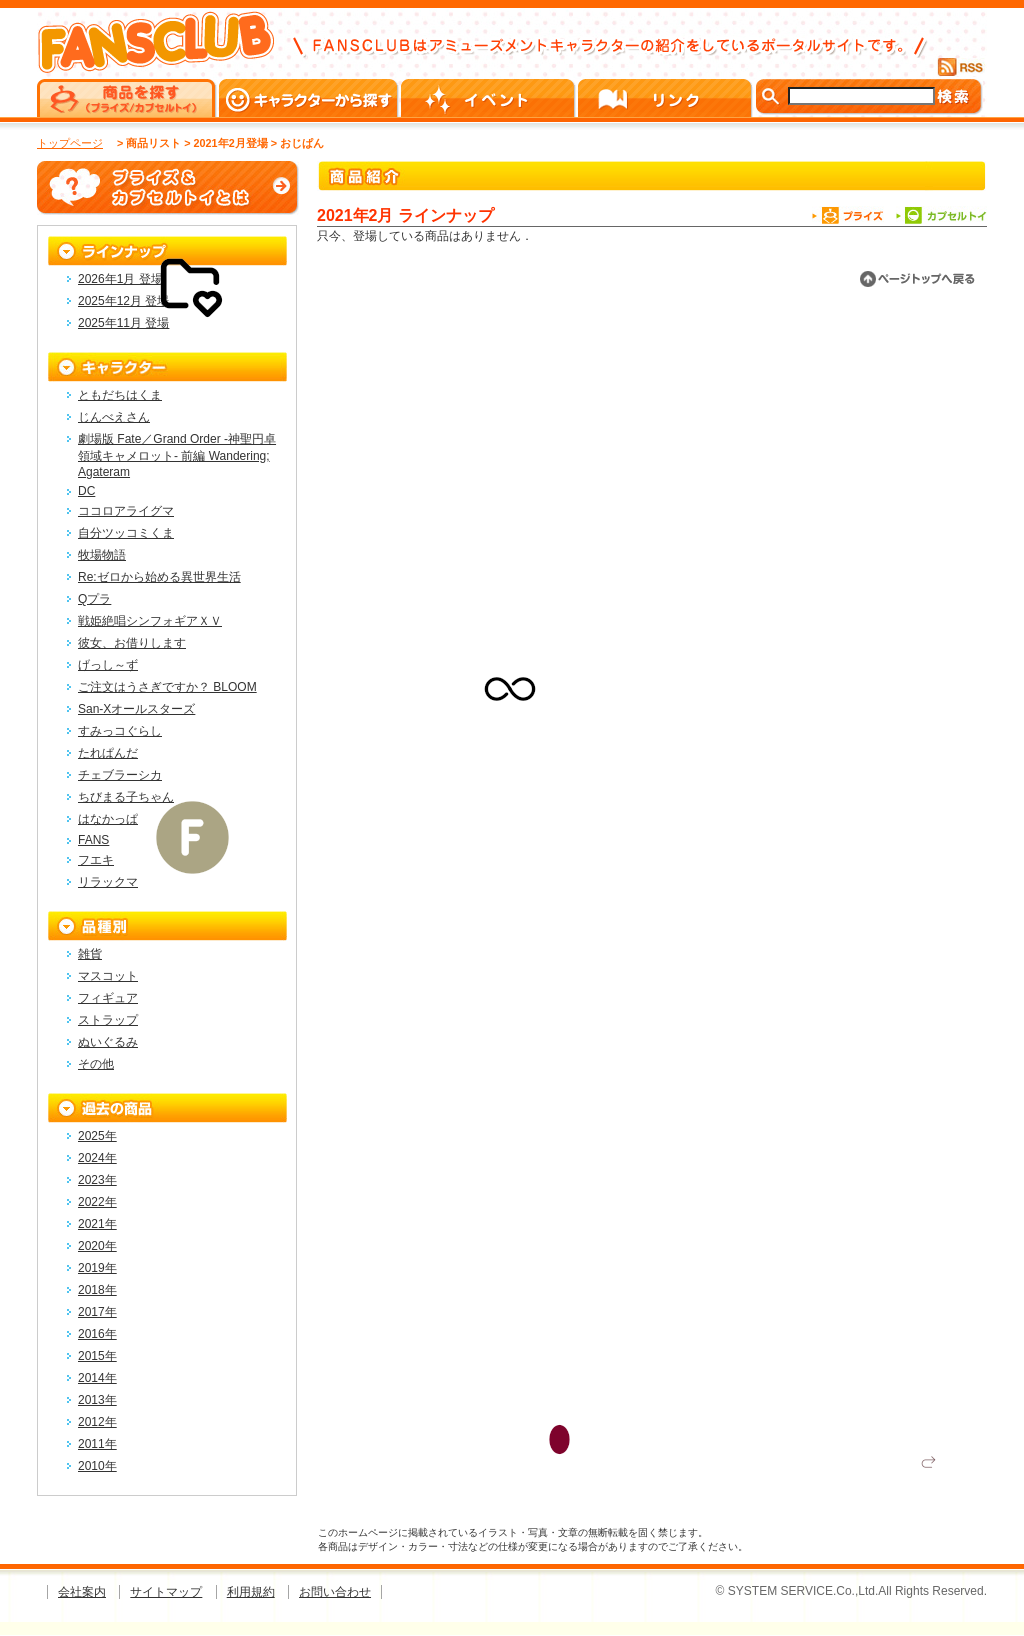 The image size is (1024, 1636). What do you see at coordinates (559, 1439) in the screenshot?
I see `indicates a filled or selected state` at bounding box center [559, 1439].